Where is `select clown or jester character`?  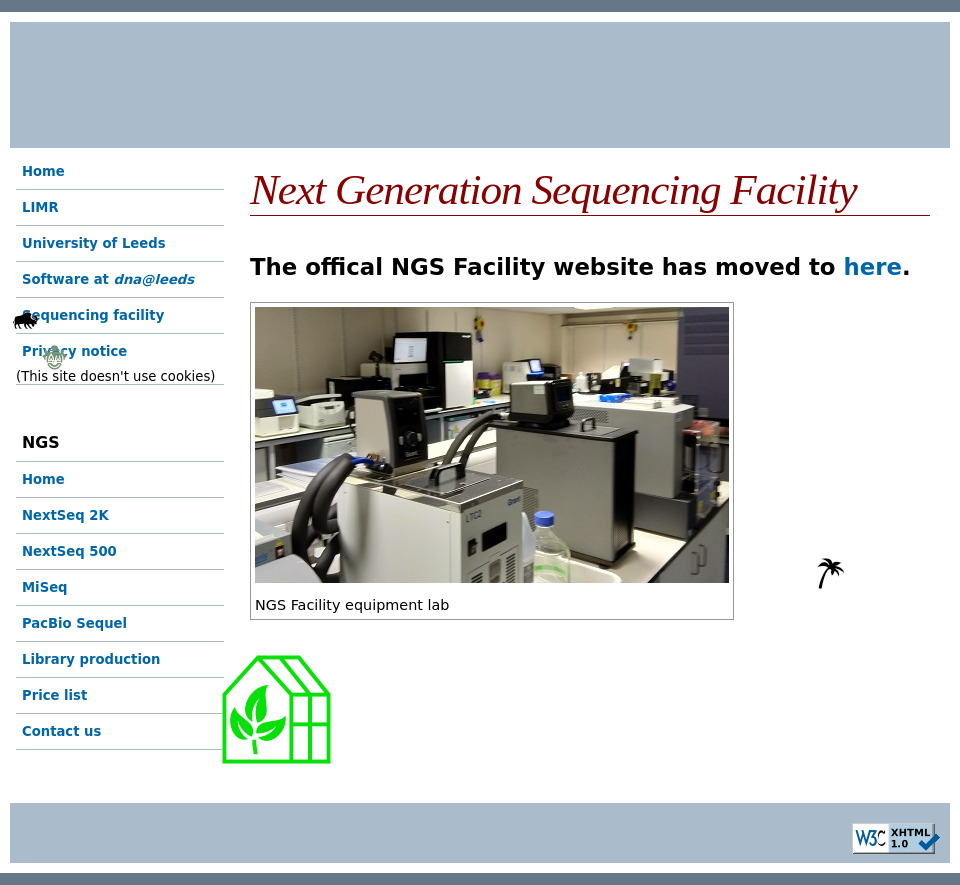 select clown or jester character is located at coordinates (54, 357).